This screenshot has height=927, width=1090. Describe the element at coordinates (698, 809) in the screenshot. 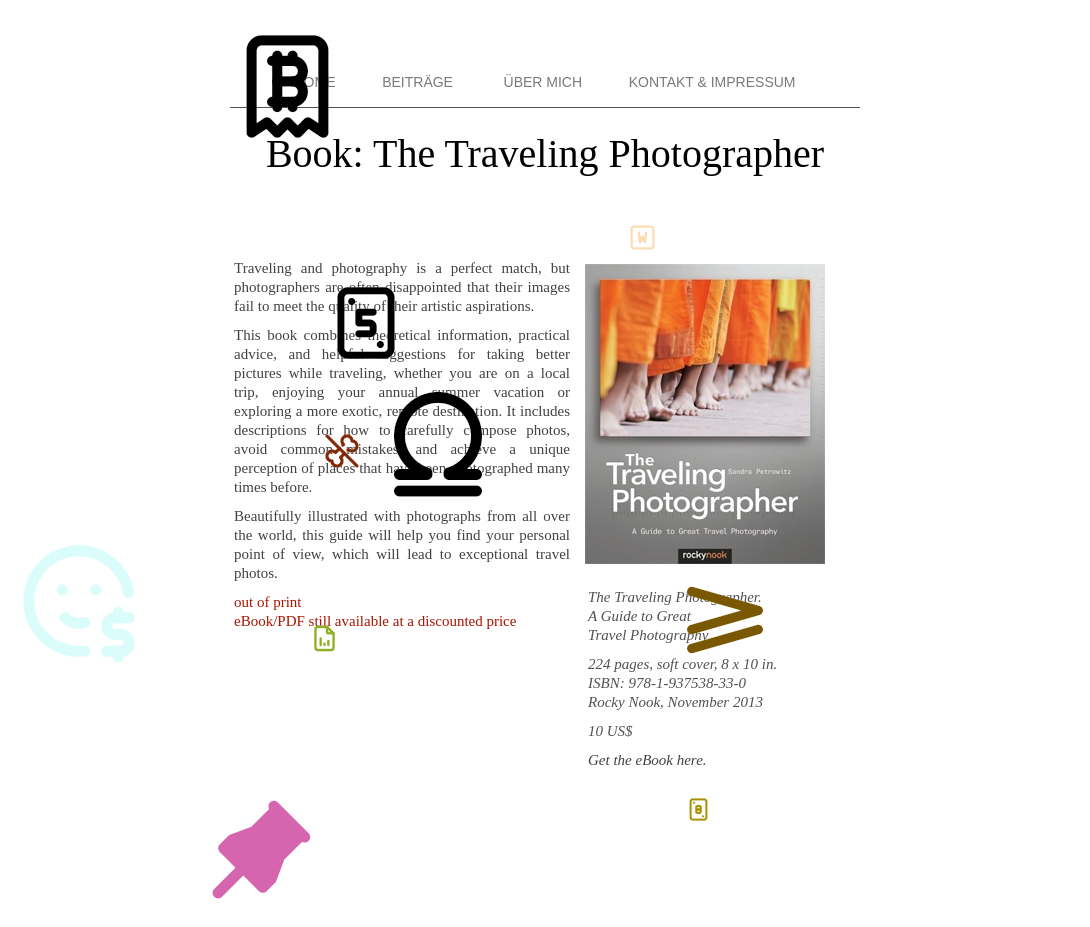

I see `playing card with number 8` at that location.